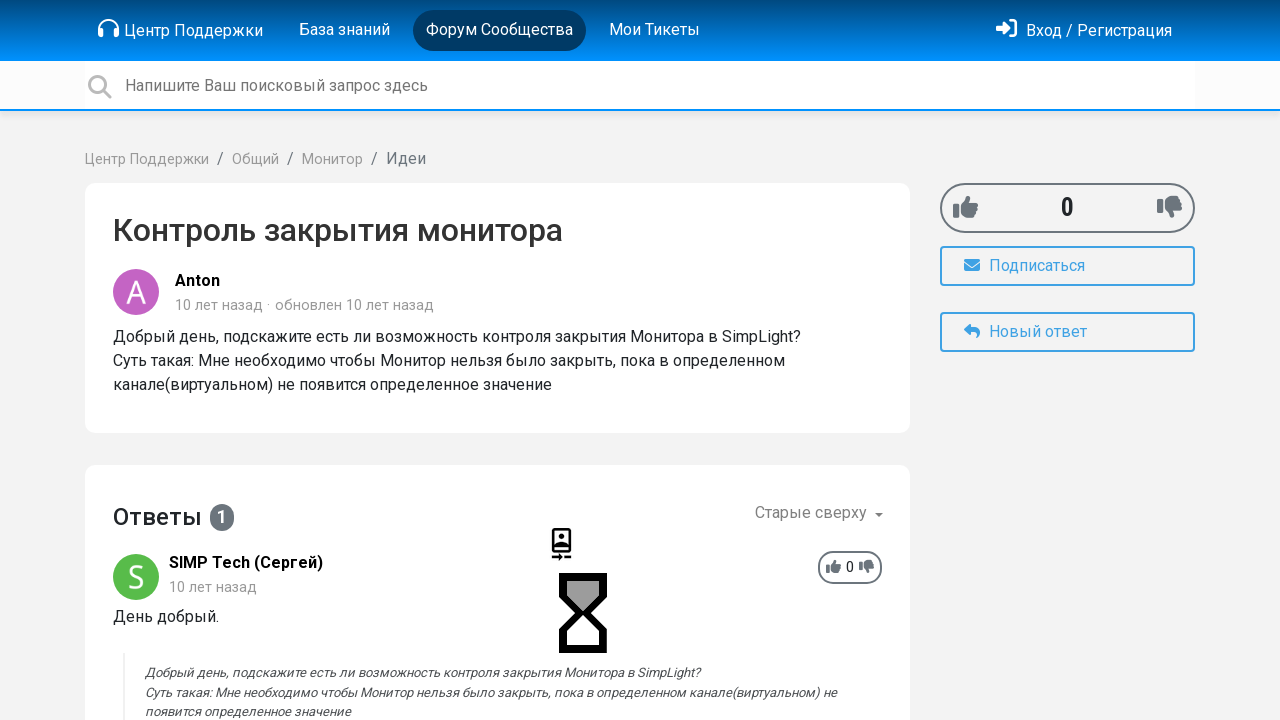 The height and width of the screenshot is (720, 1280). What do you see at coordinates (583, 613) in the screenshot?
I see `indicates time remaining or process starting` at bounding box center [583, 613].